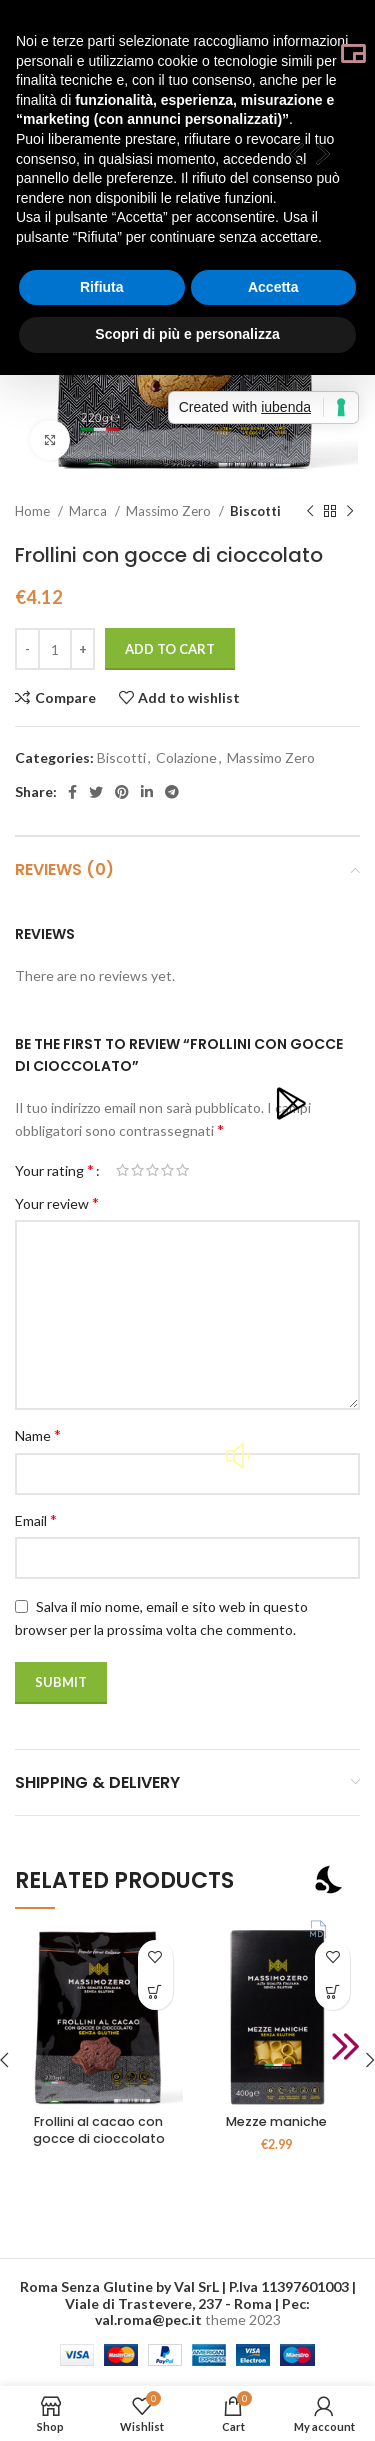 Image resolution: width=375 pixels, height=2441 pixels. What do you see at coordinates (288, 1103) in the screenshot?
I see `open google play store` at bounding box center [288, 1103].